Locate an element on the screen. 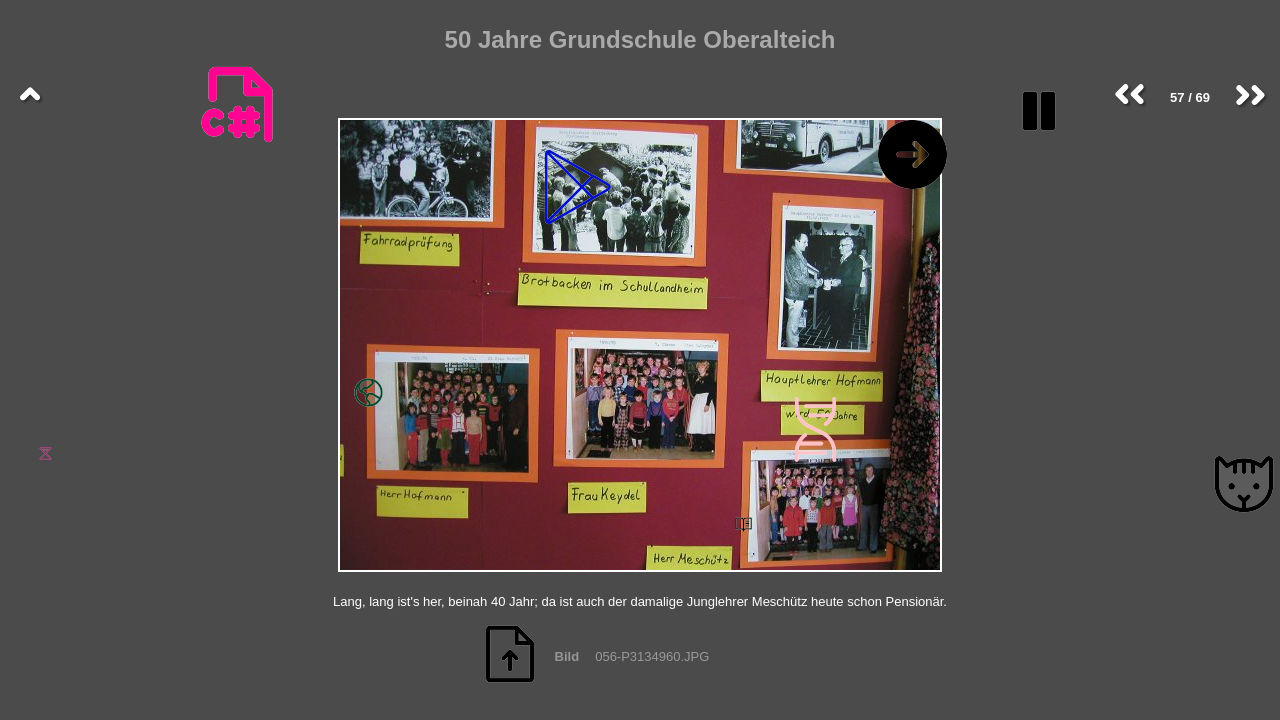 The width and height of the screenshot is (1280, 720). open a C# source code file is located at coordinates (240, 104).